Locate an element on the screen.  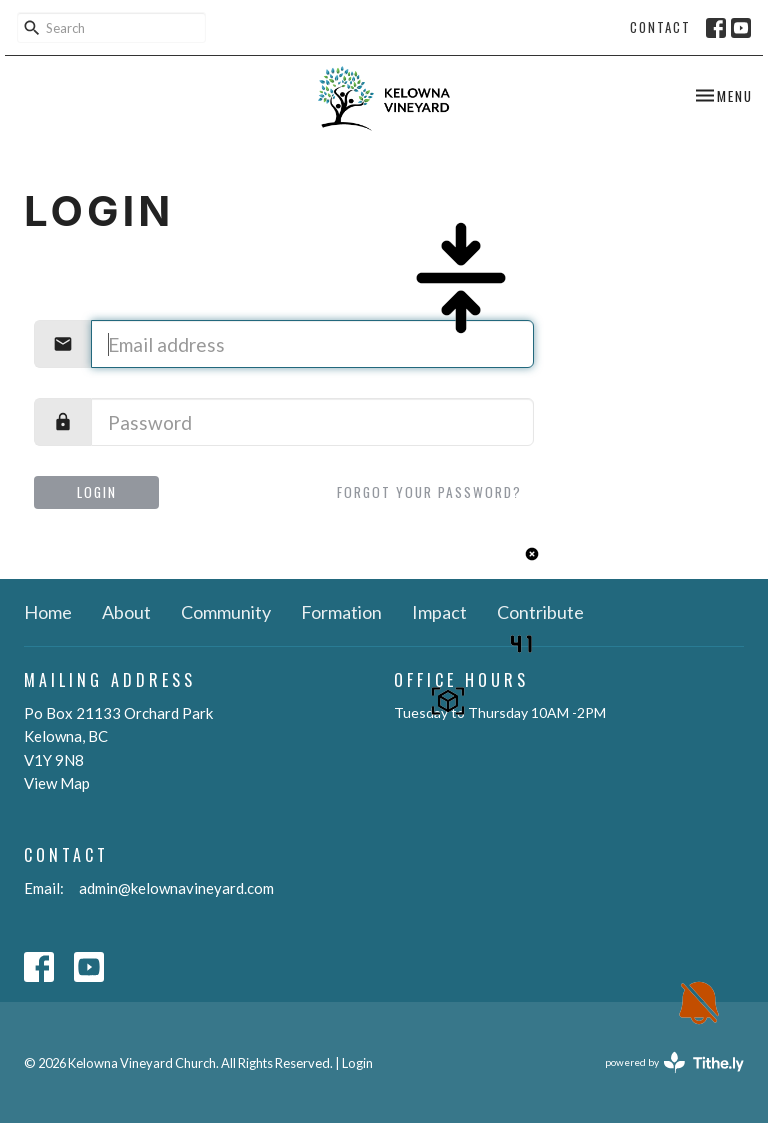
mute notifications is located at coordinates (699, 1003).